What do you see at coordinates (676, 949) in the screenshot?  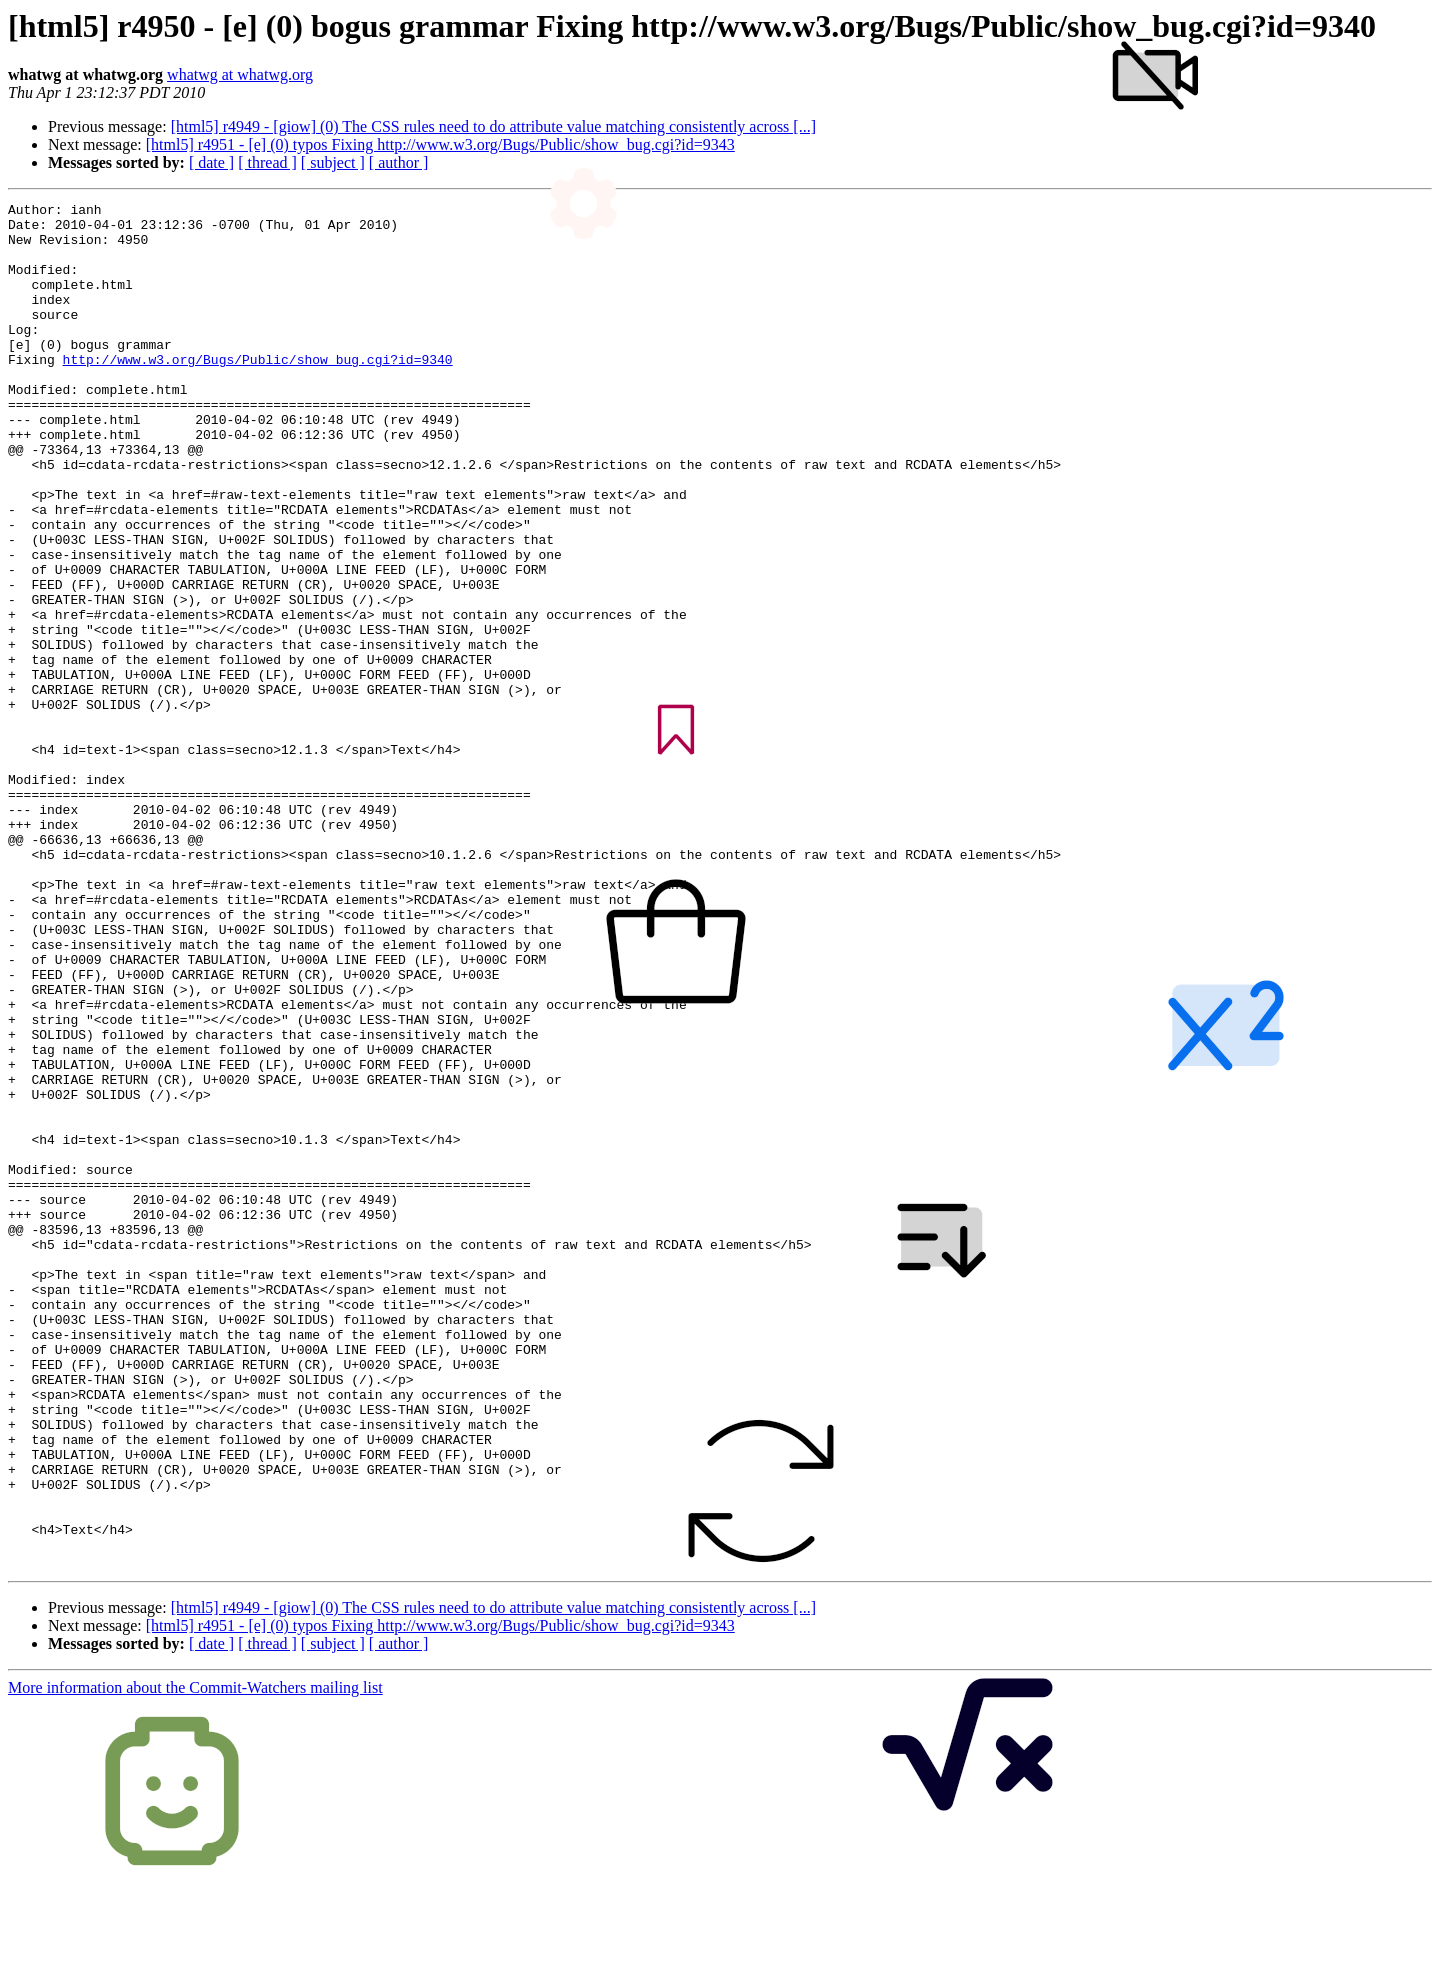 I see `view your shopping bag` at bounding box center [676, 949].